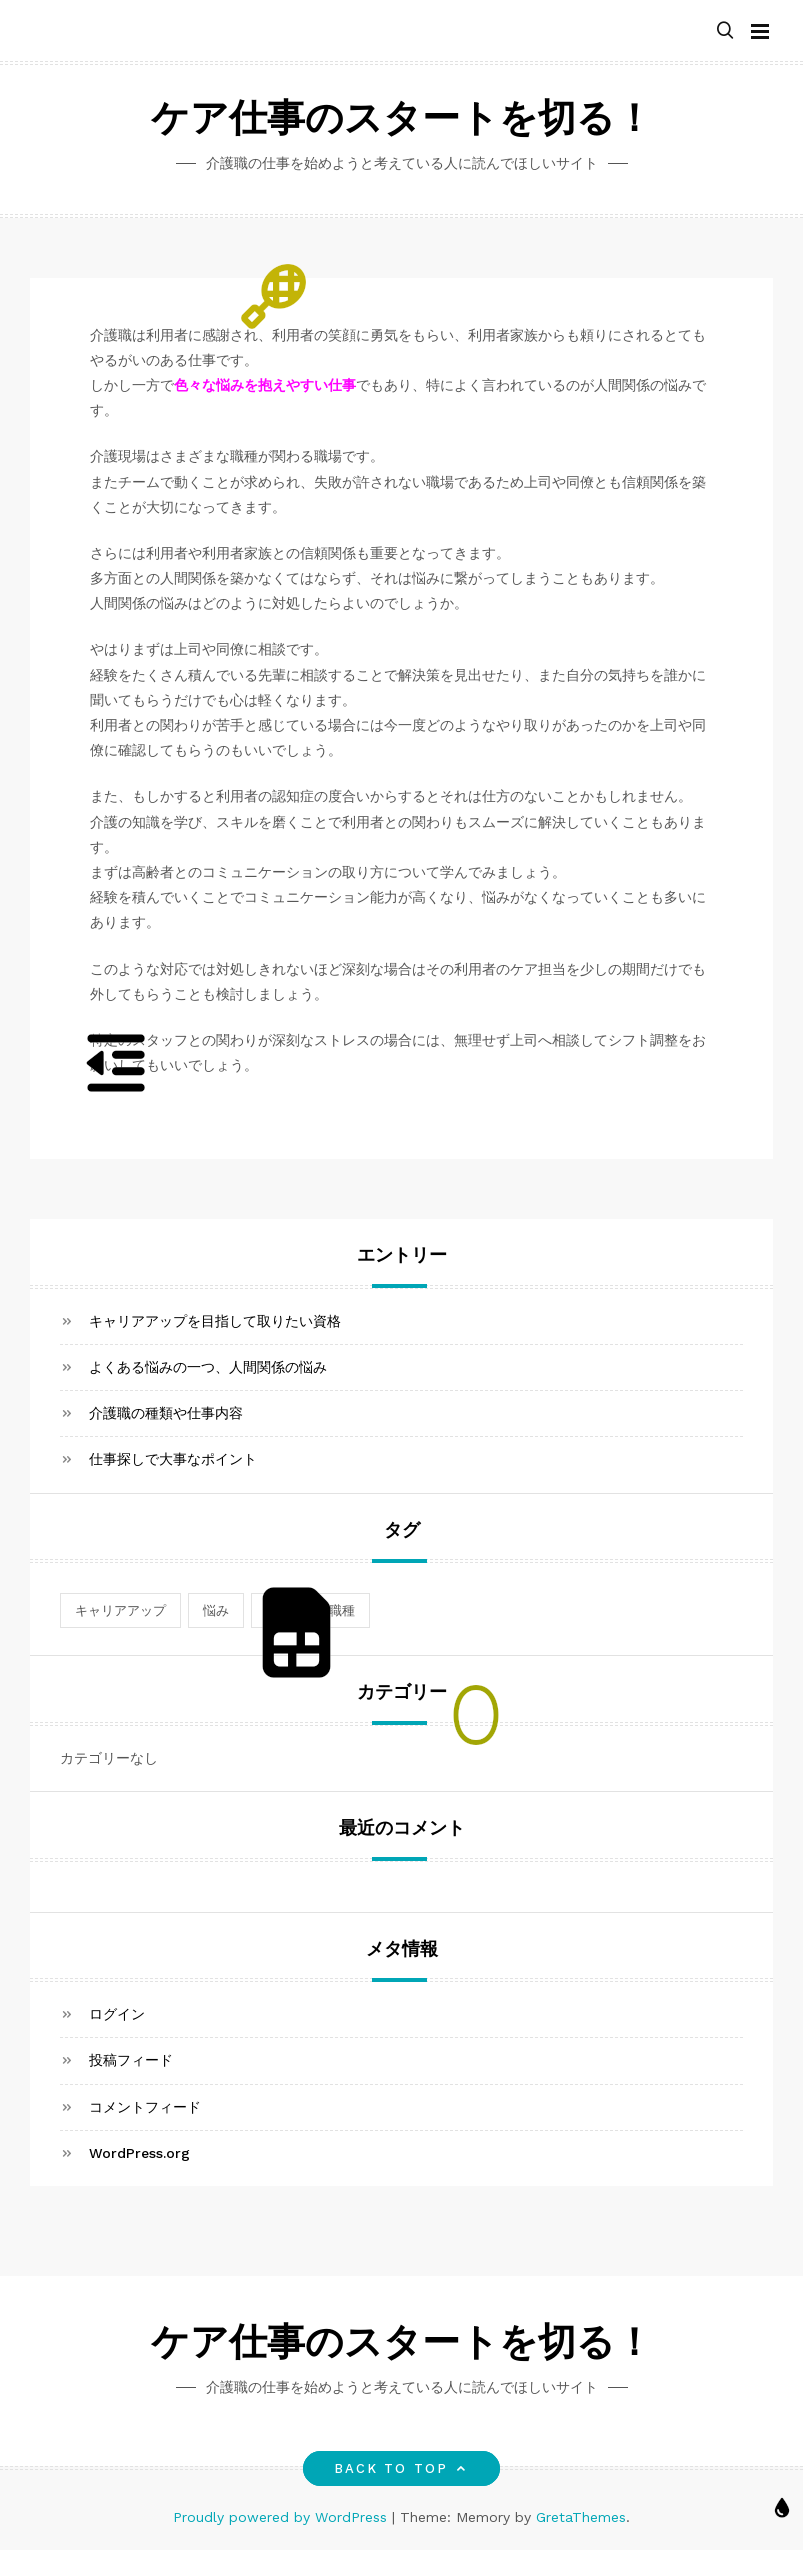 Image resolution: width=803 pixels, height=2550 pixels. What do you see at coordinates (782, 2508) in the screenshot?
I see `adjust water or hydration settings` at bounding box center [782, 2508].